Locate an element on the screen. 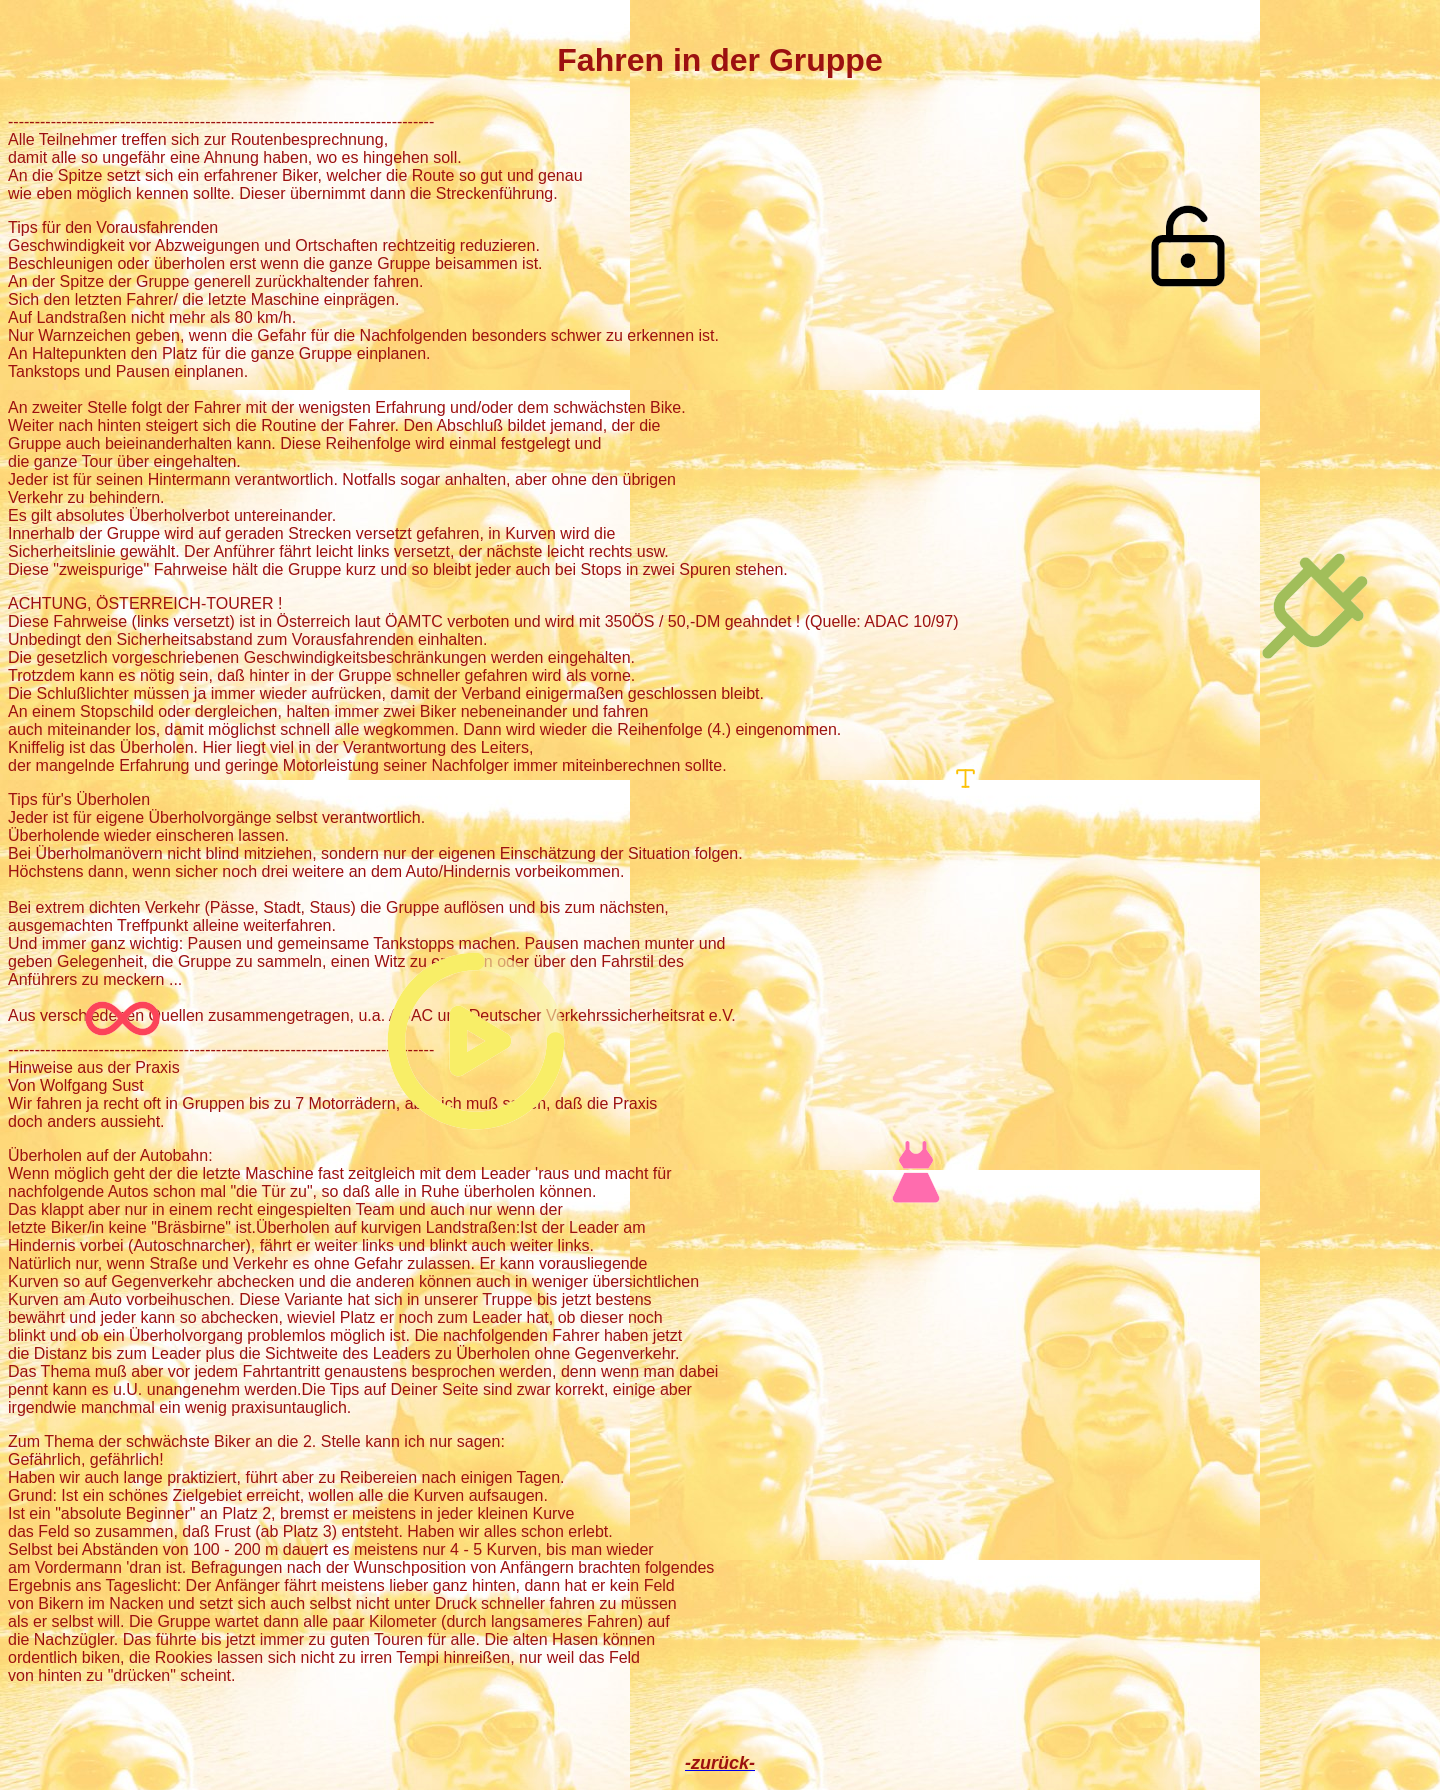 The image size is (1440, 1790). unlock or access secured content is located at coordinates (1188, 246).